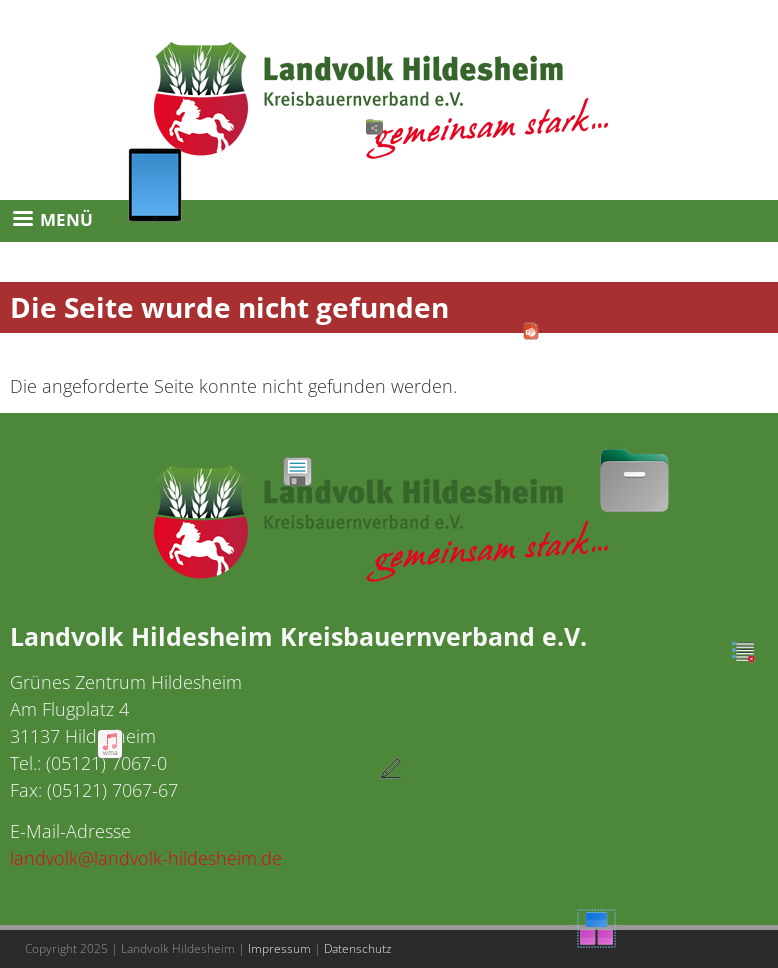  What do you see at coordinates (110, 744) in the screenshot?
I see `a windows media audio (.wma) file` at bounding box center [110, 744].